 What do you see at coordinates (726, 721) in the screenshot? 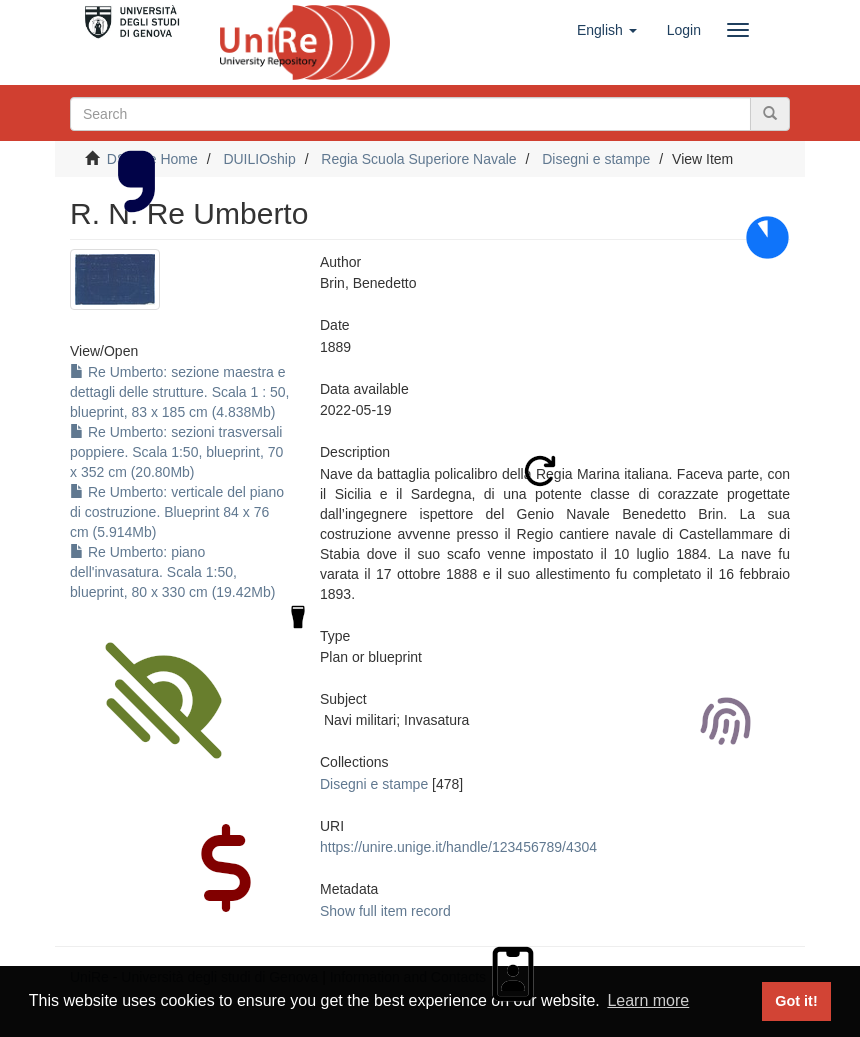
I see `authenticate with fingerprint` at bounding box center [726, 721].